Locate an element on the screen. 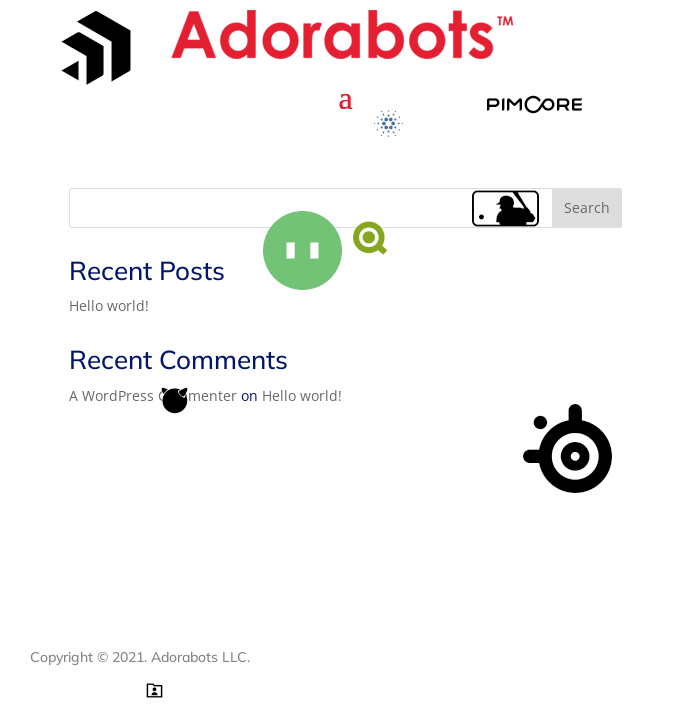  cardano cryptocurrency logo is located at coordinates (388, 123).